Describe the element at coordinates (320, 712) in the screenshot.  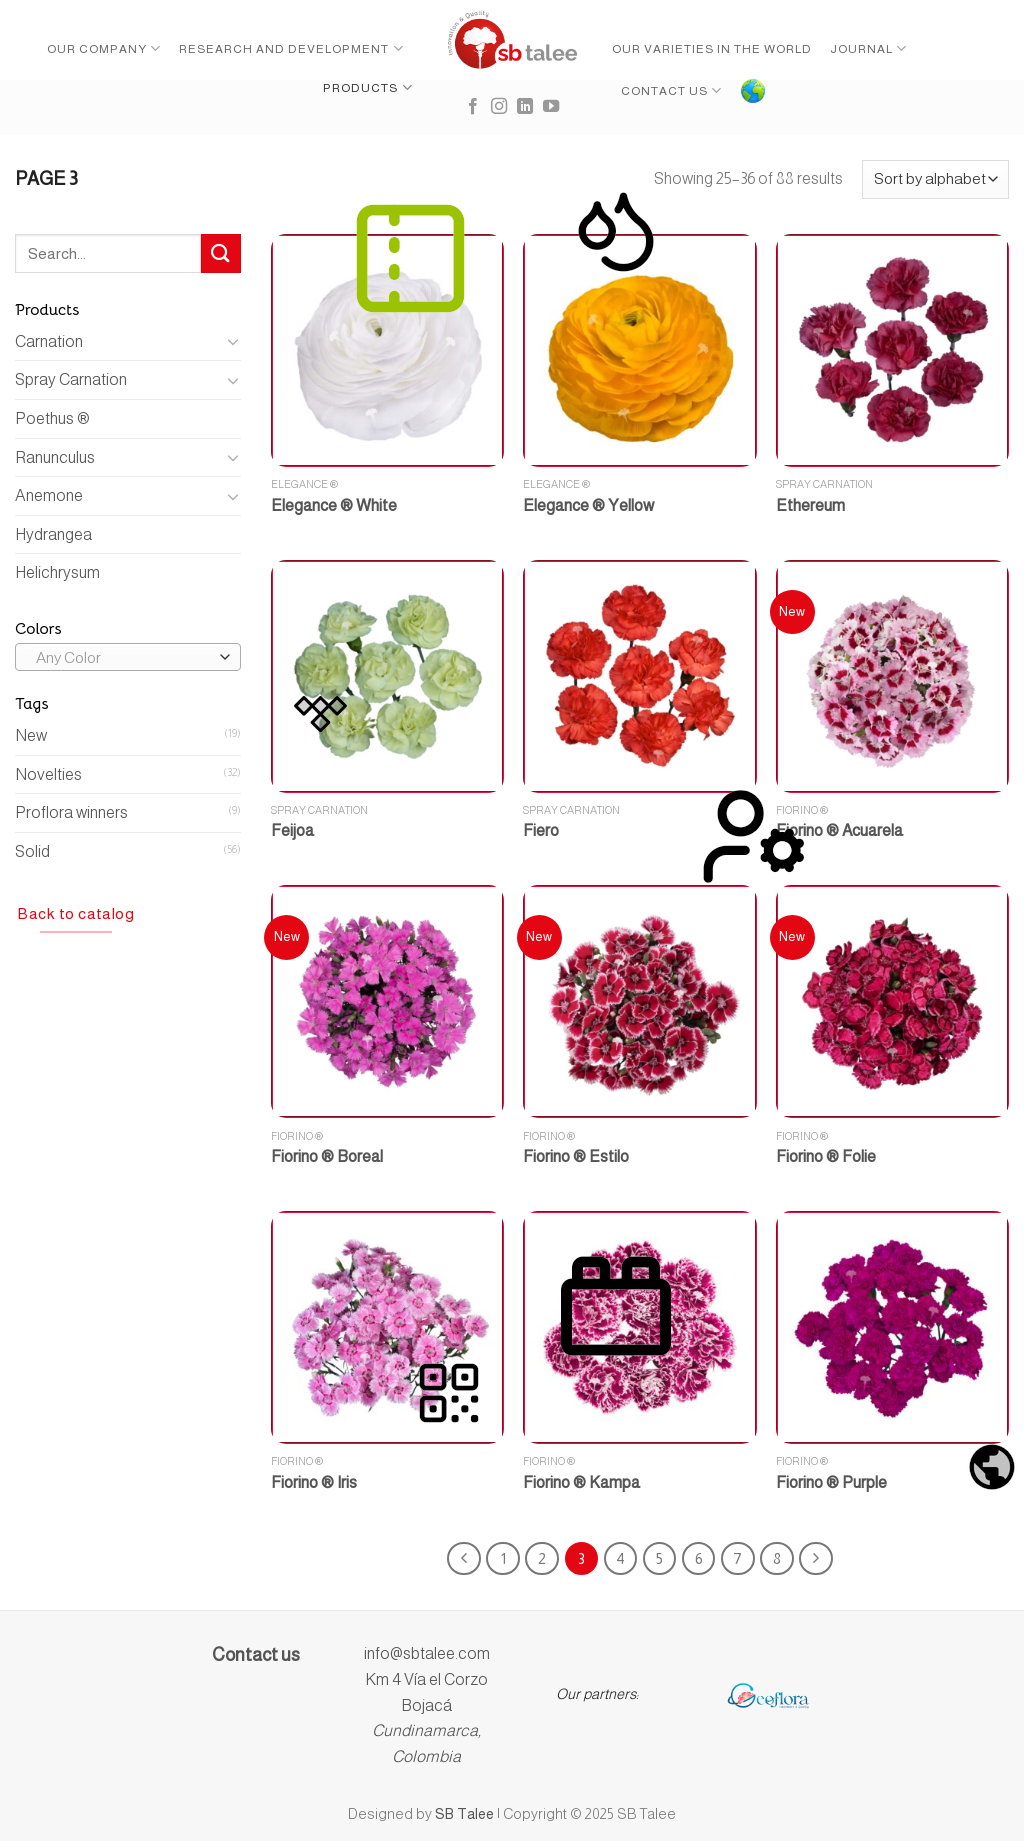
I see `open tidal music streaming app` at that location.